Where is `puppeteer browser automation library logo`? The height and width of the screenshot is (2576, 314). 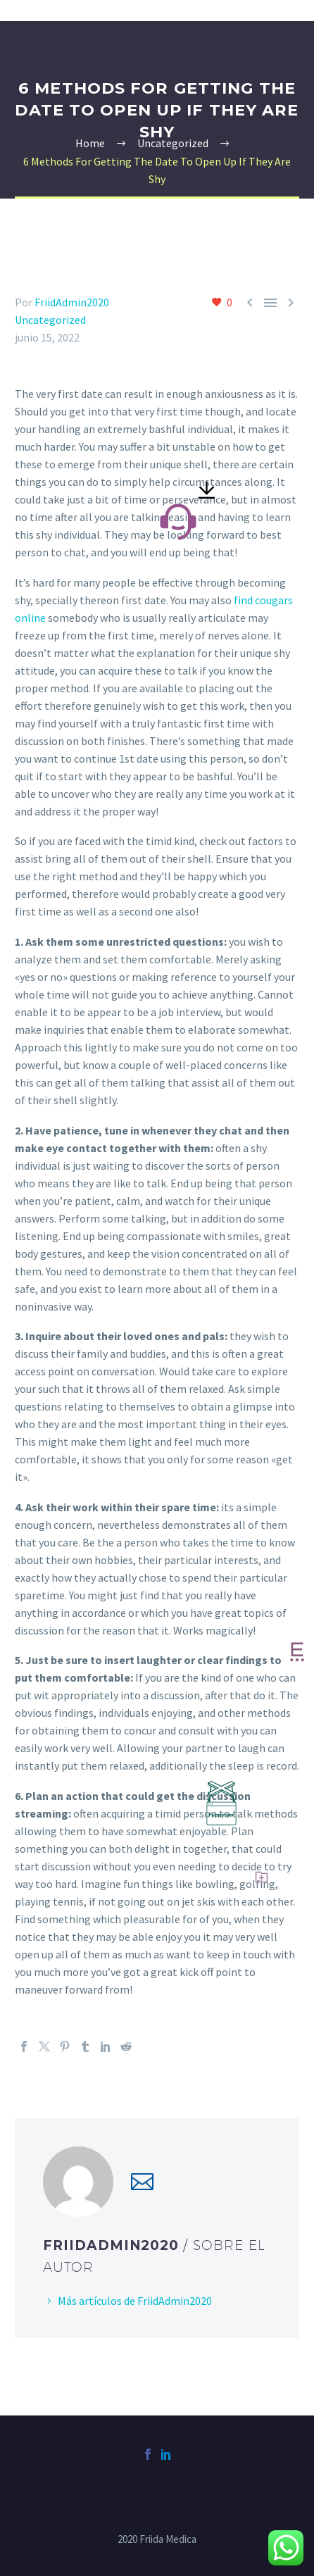 puppeteer browser automation library logo is located at coordinates (221, 1803).